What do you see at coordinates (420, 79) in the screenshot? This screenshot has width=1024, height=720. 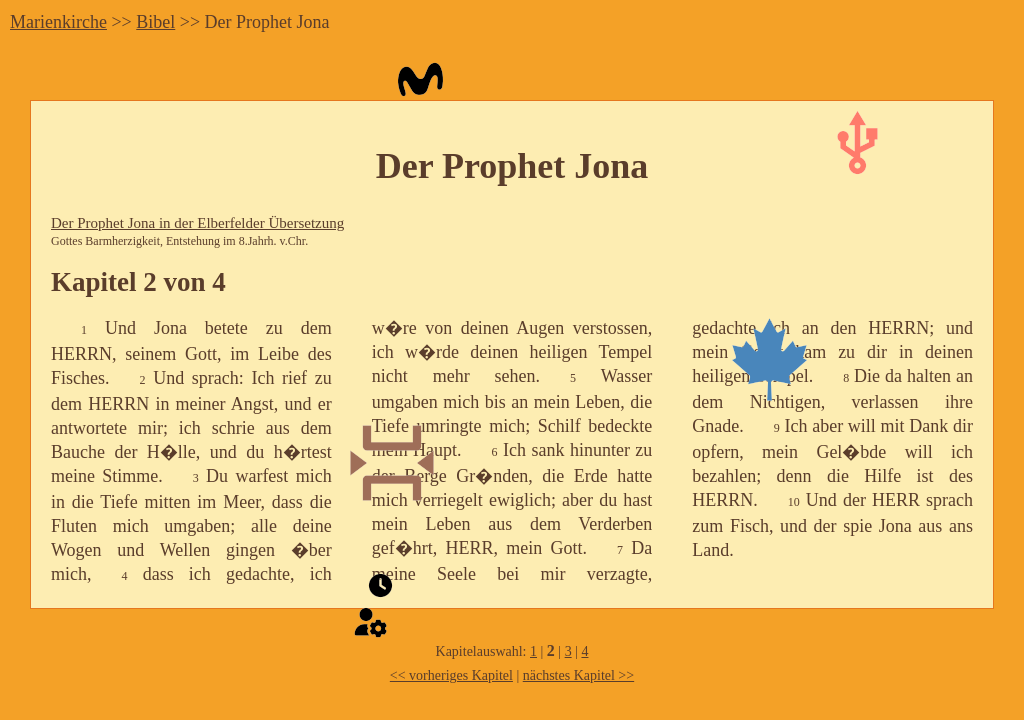 I see `open the Movistar mobile app` at bounding box center [420, 79].